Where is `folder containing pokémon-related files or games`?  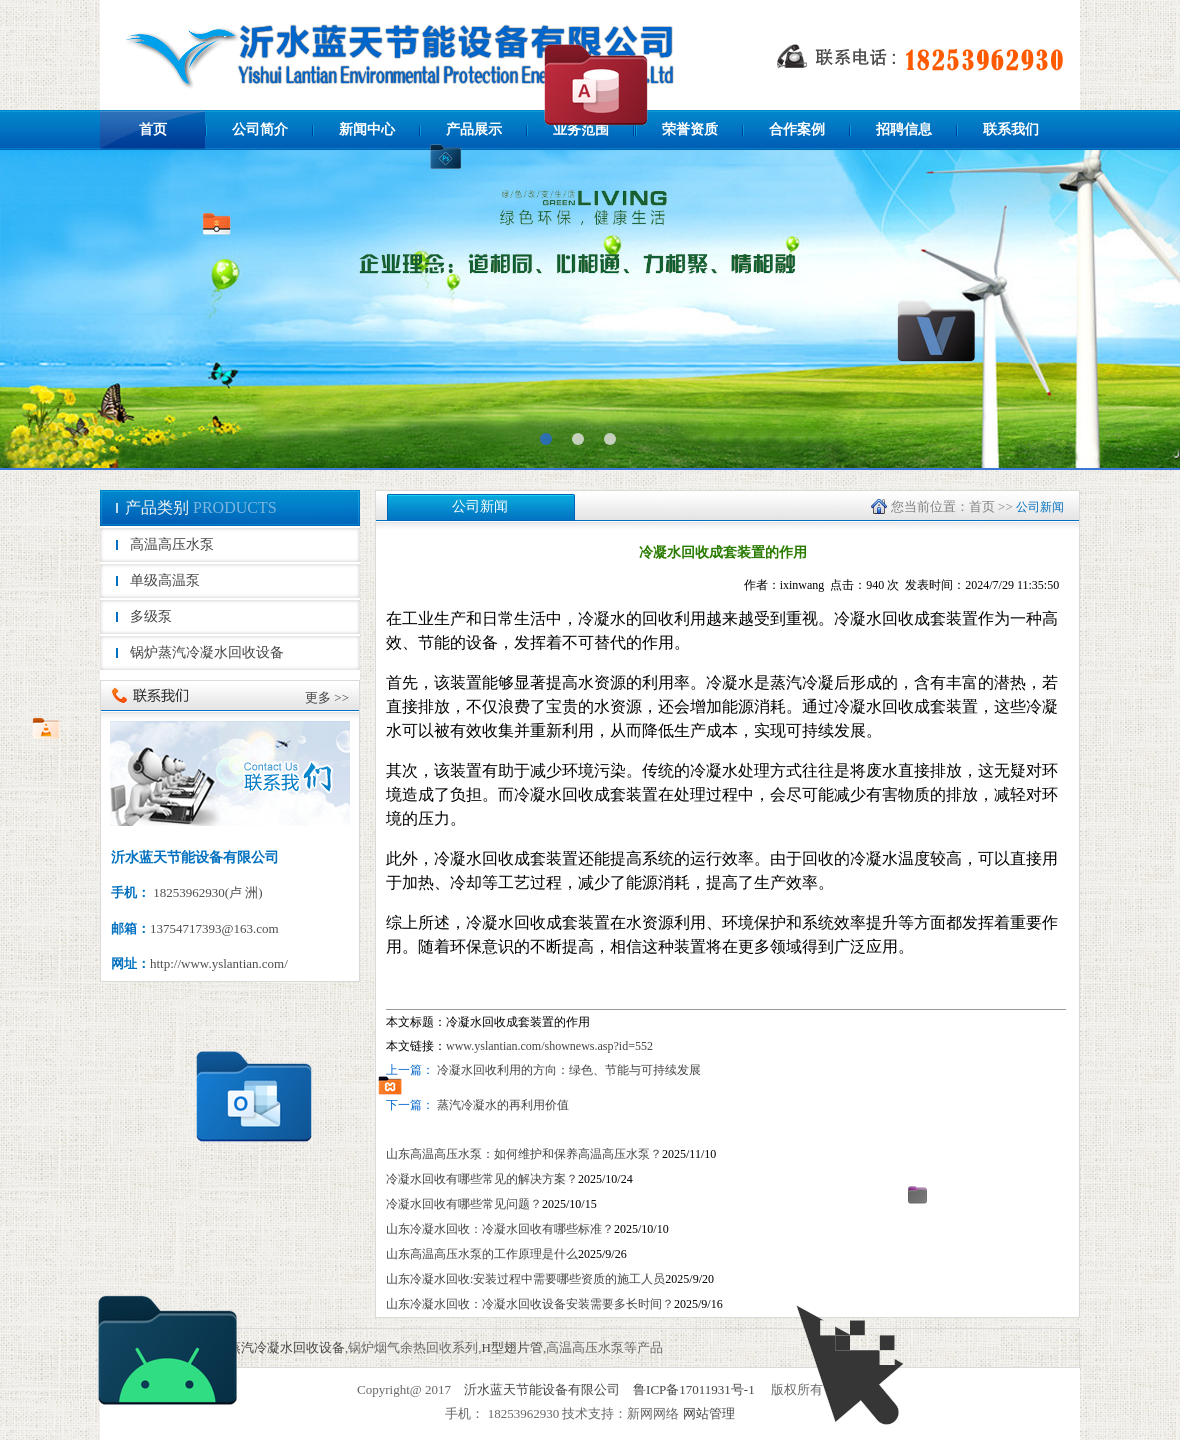 folder containing pokémon-related files or games is located at coordinates (216, 224).